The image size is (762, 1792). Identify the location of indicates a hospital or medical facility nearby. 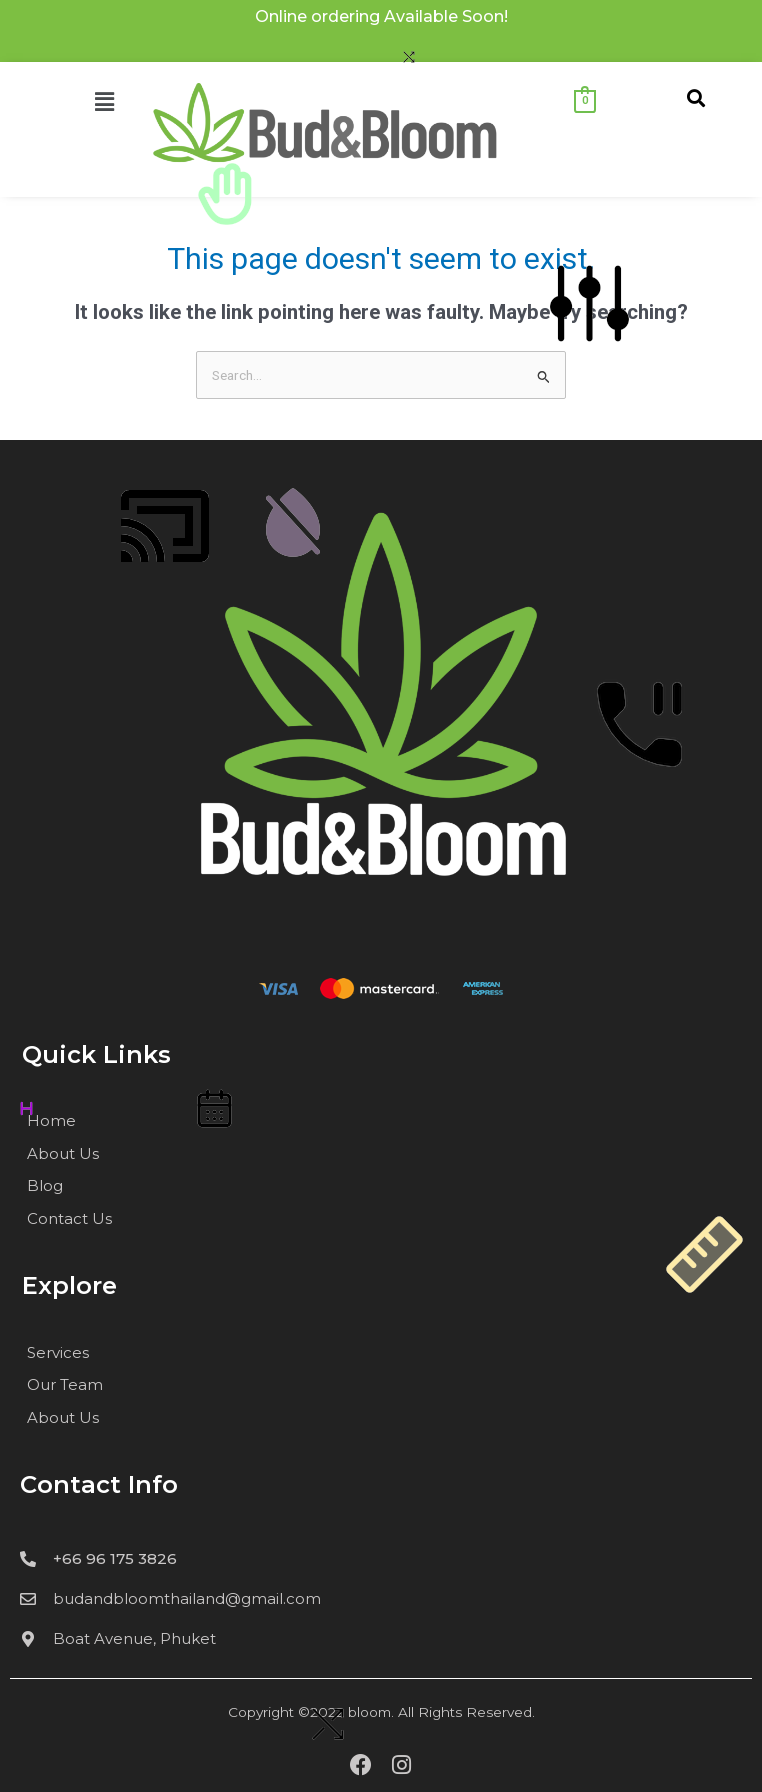
(26, 1108).